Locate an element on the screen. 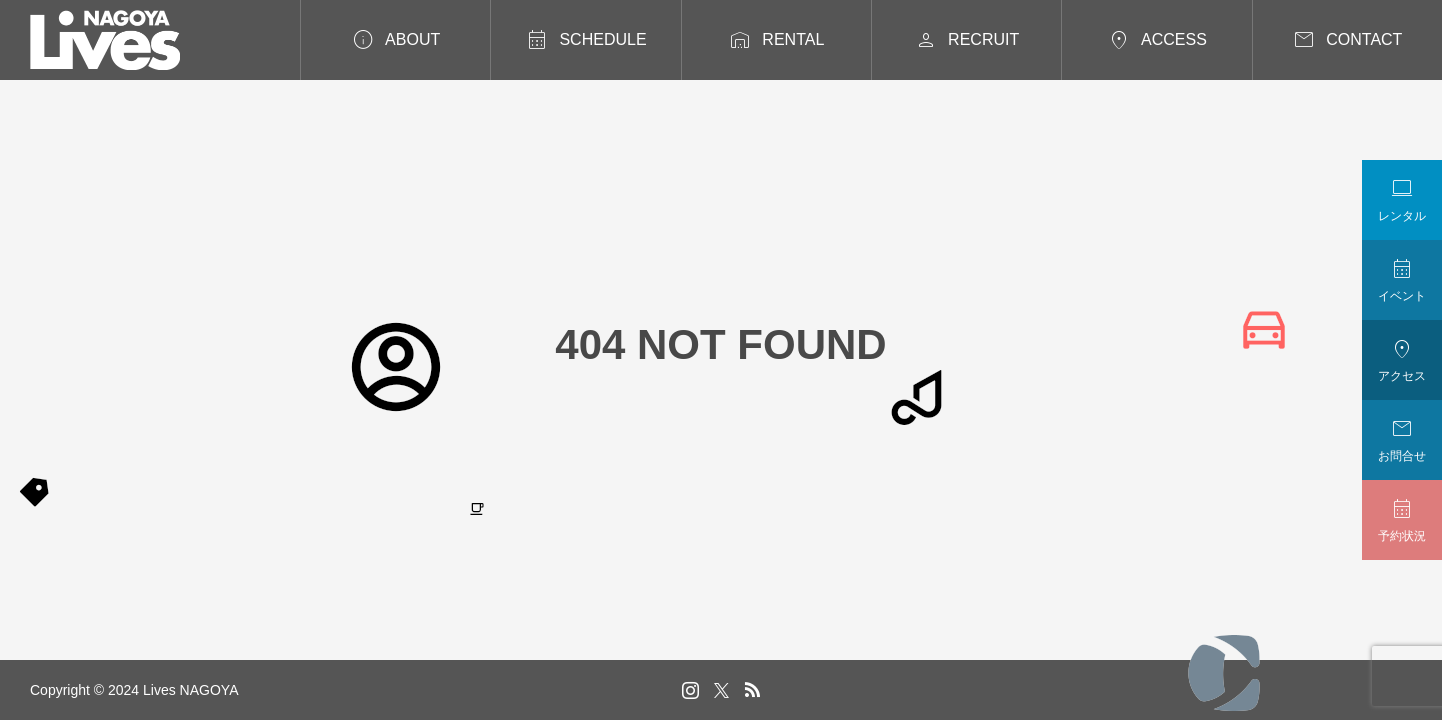 The height and width of the screenshot is (720, 1442). open the Pretzel app is located at coordinates (916, 397).